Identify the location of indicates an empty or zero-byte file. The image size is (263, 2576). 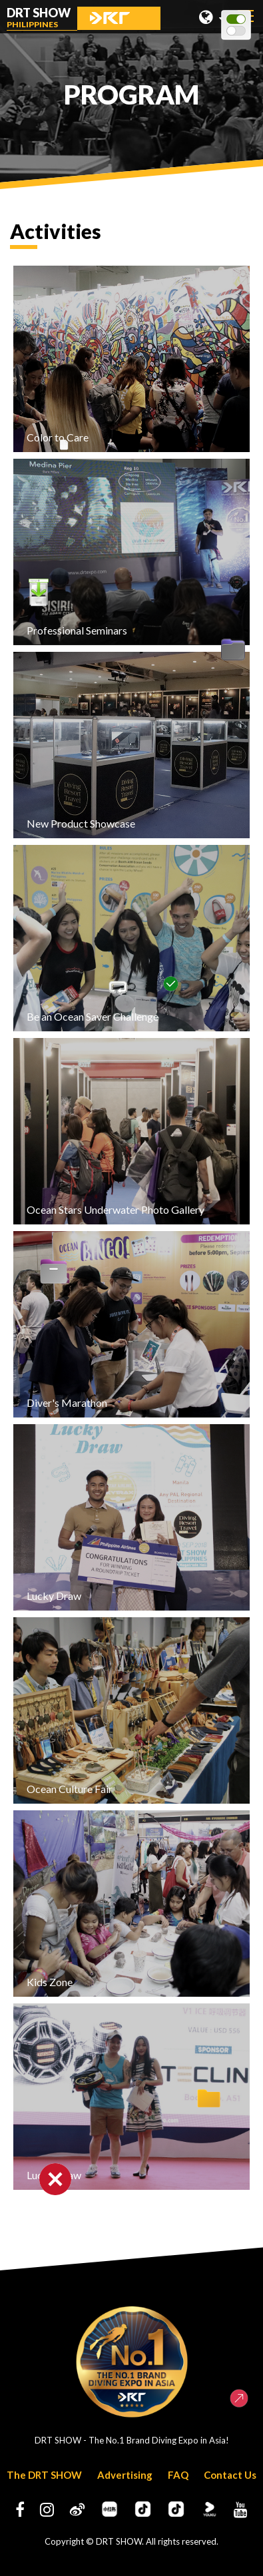
(64, 445).